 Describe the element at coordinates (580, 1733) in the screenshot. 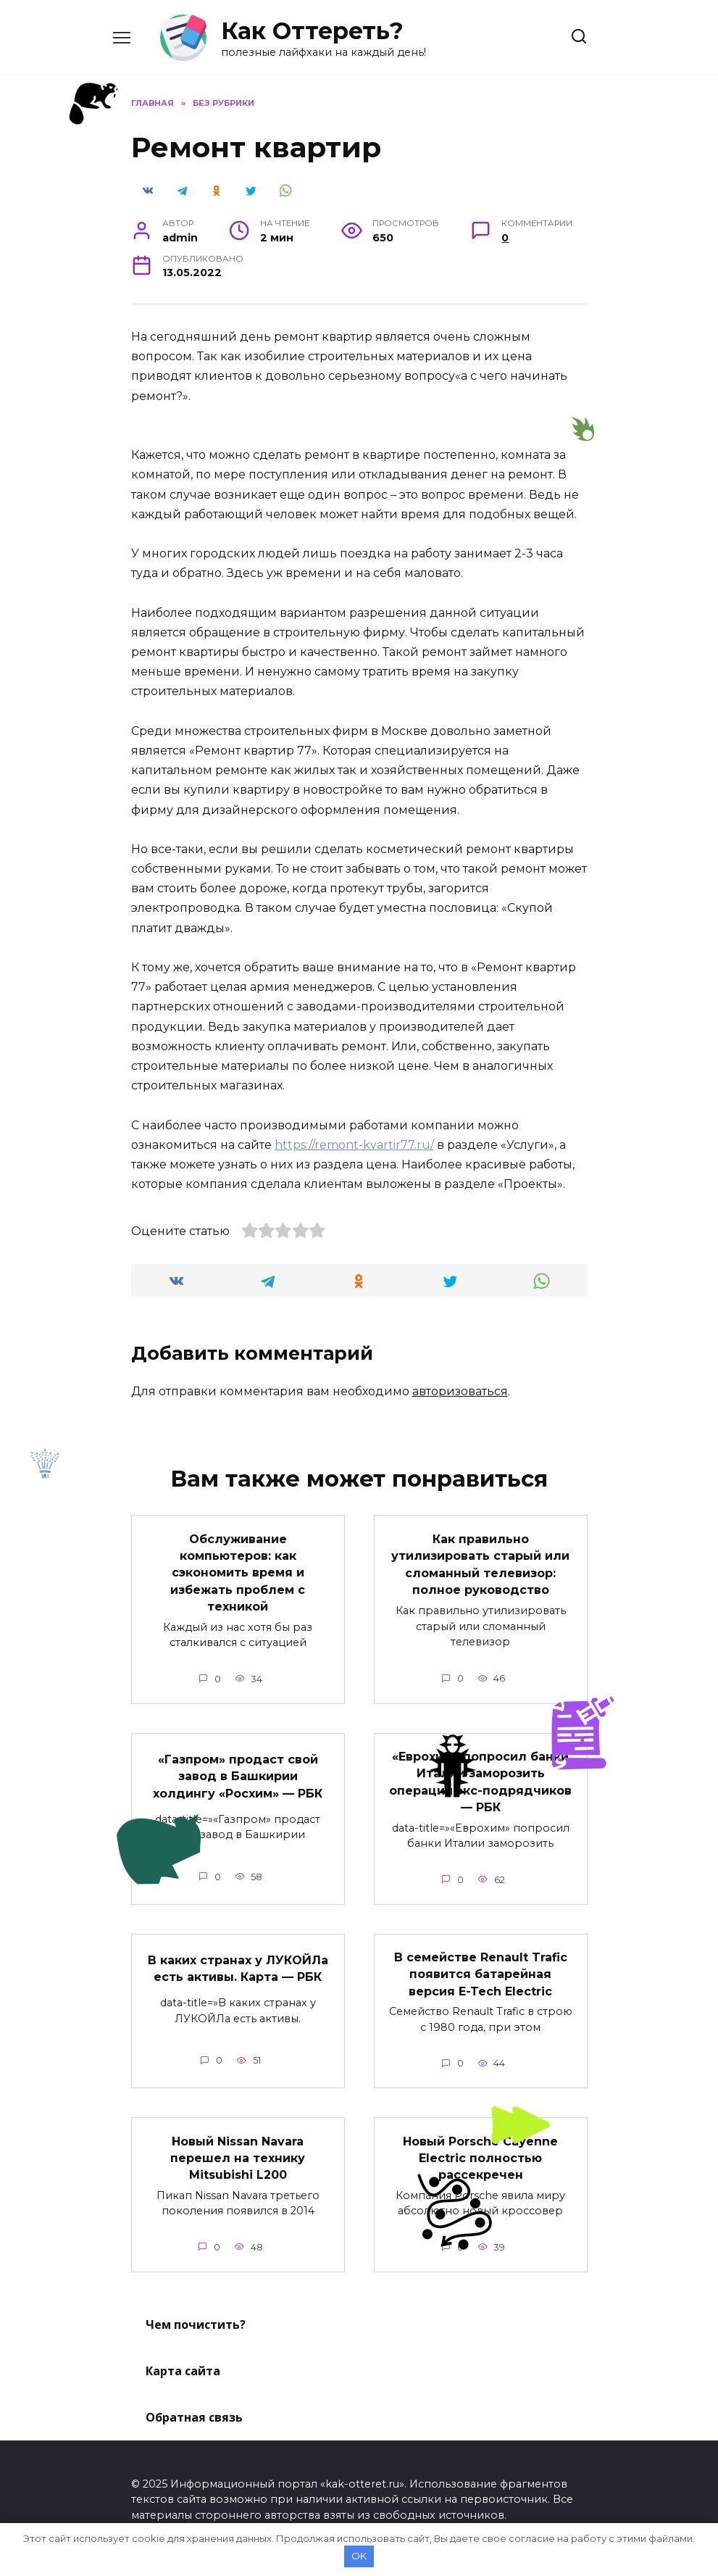

I see `pin or mark an important note` at that location.